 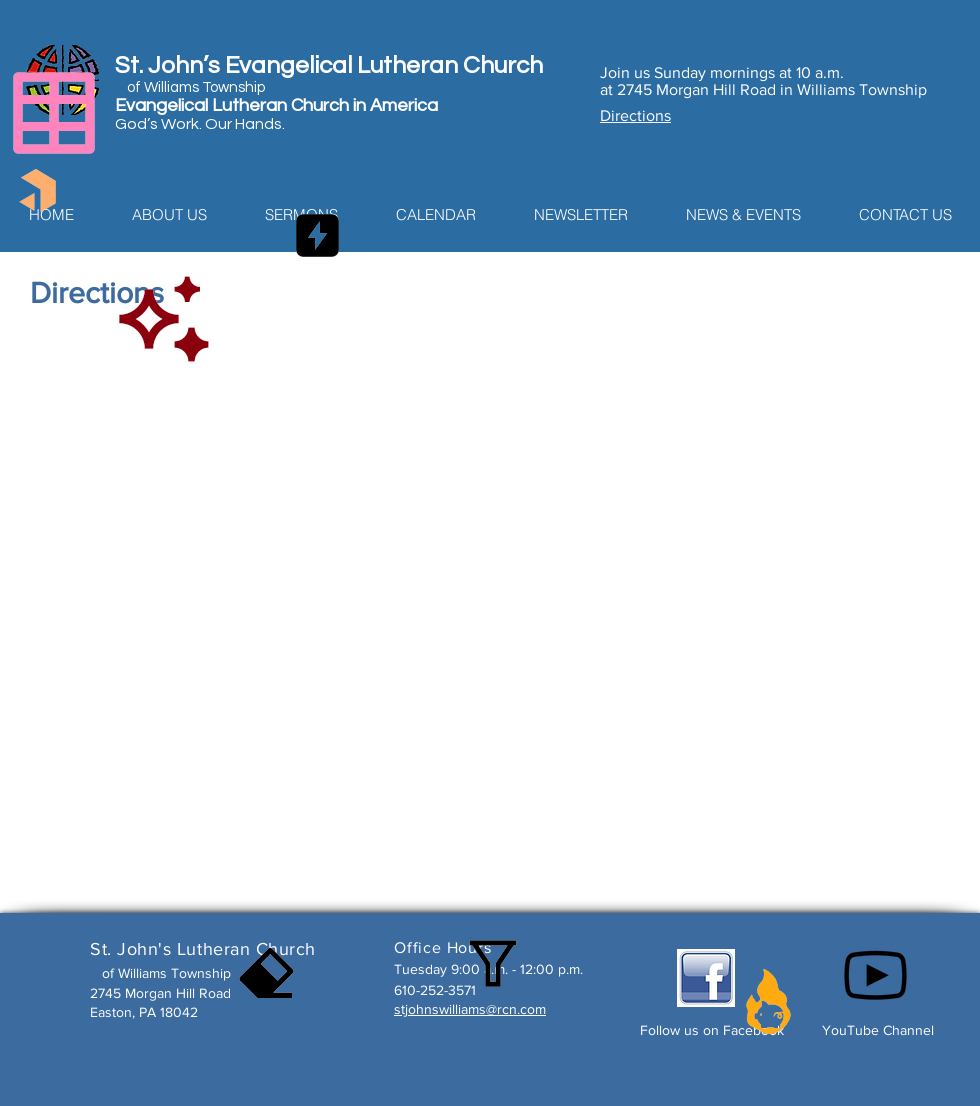 What do you see at coordinates (317, 235) in the screenshot?
I see `access AED or defibrillator location information` at bounding box center [317, 235].